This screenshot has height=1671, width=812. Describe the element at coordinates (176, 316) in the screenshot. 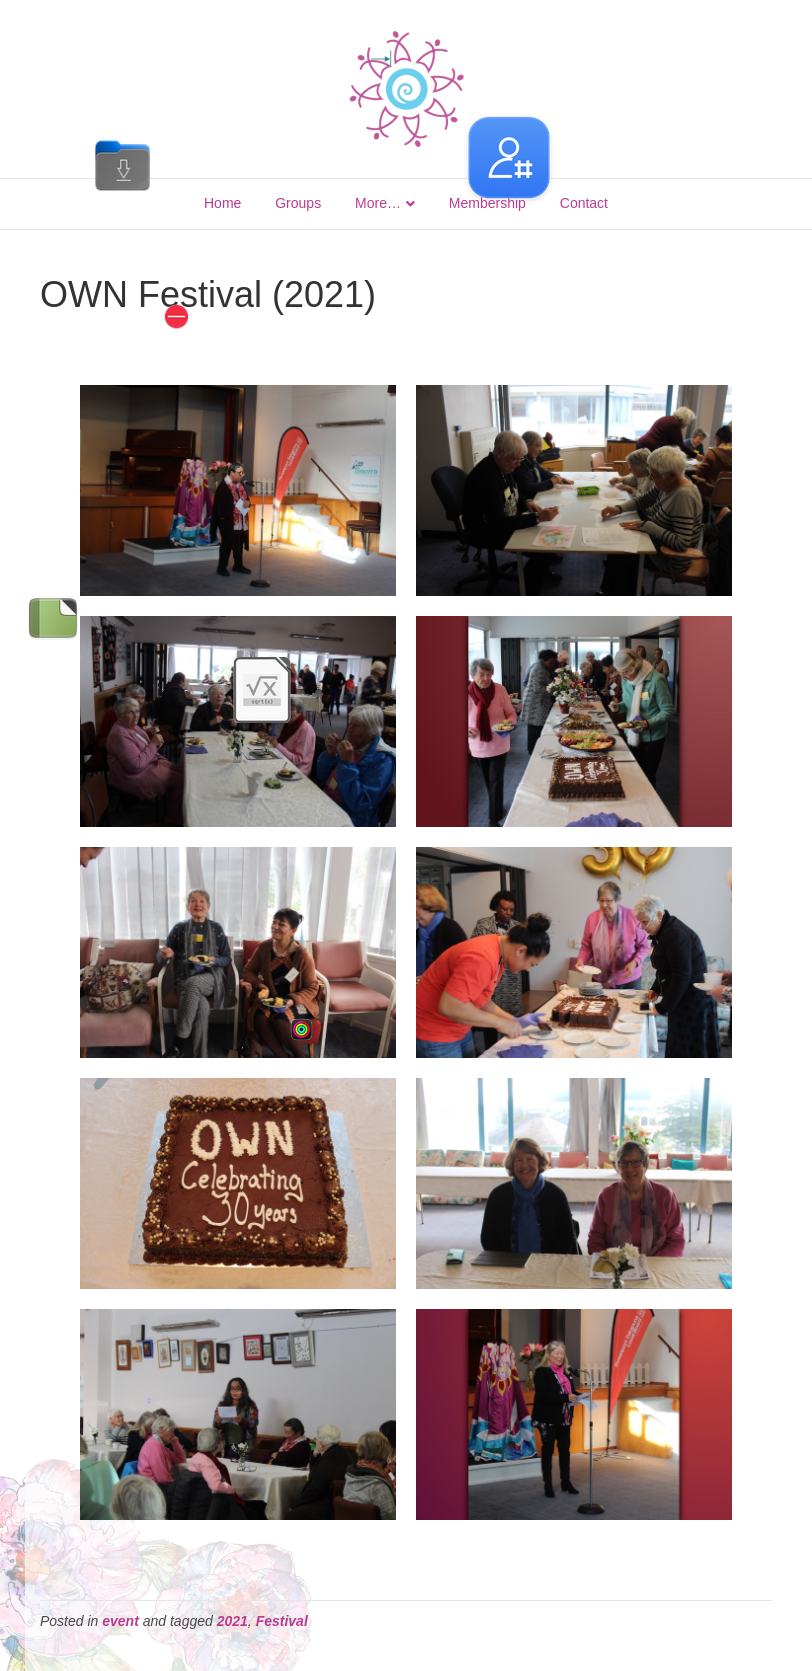

I see `indicates an error or failed action` at that location.